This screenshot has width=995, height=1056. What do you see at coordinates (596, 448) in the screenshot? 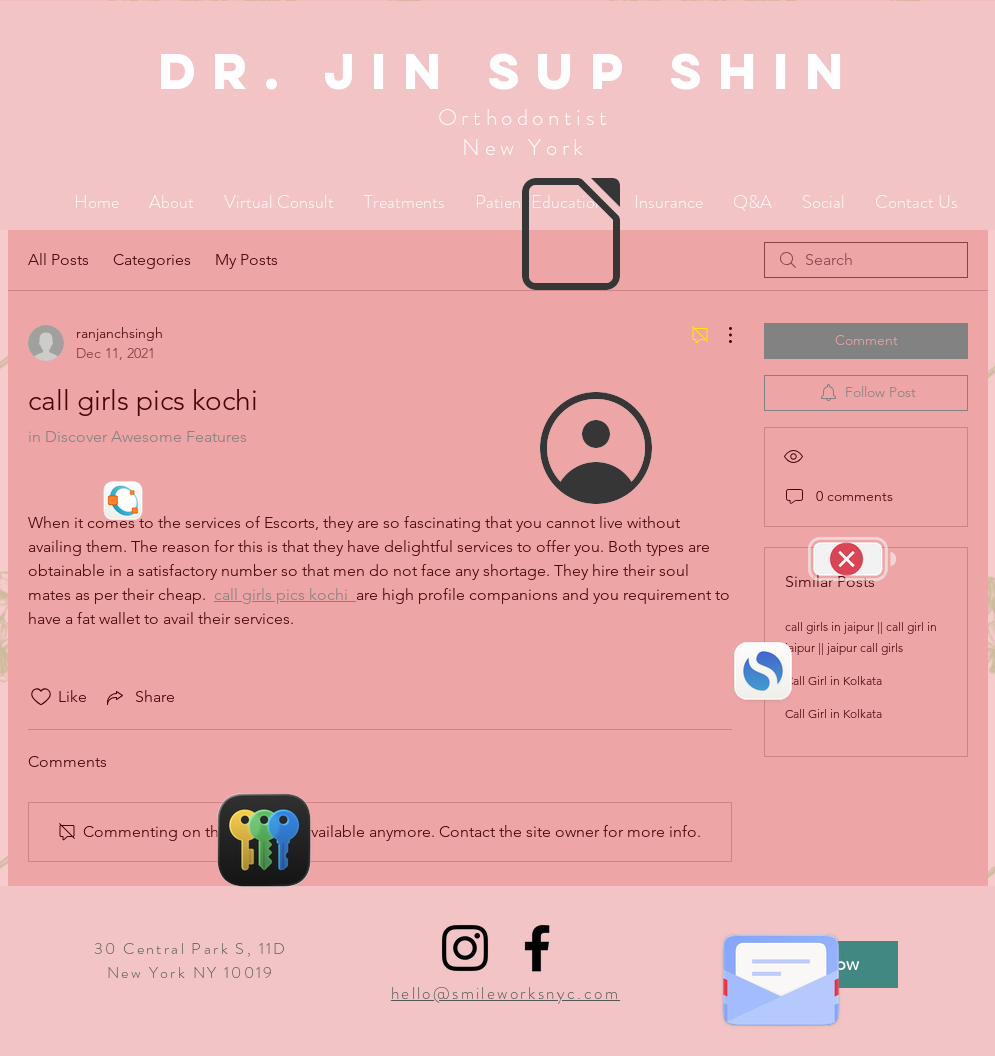
I see `view user accounts or profiles` at bounding box center [596, 448].